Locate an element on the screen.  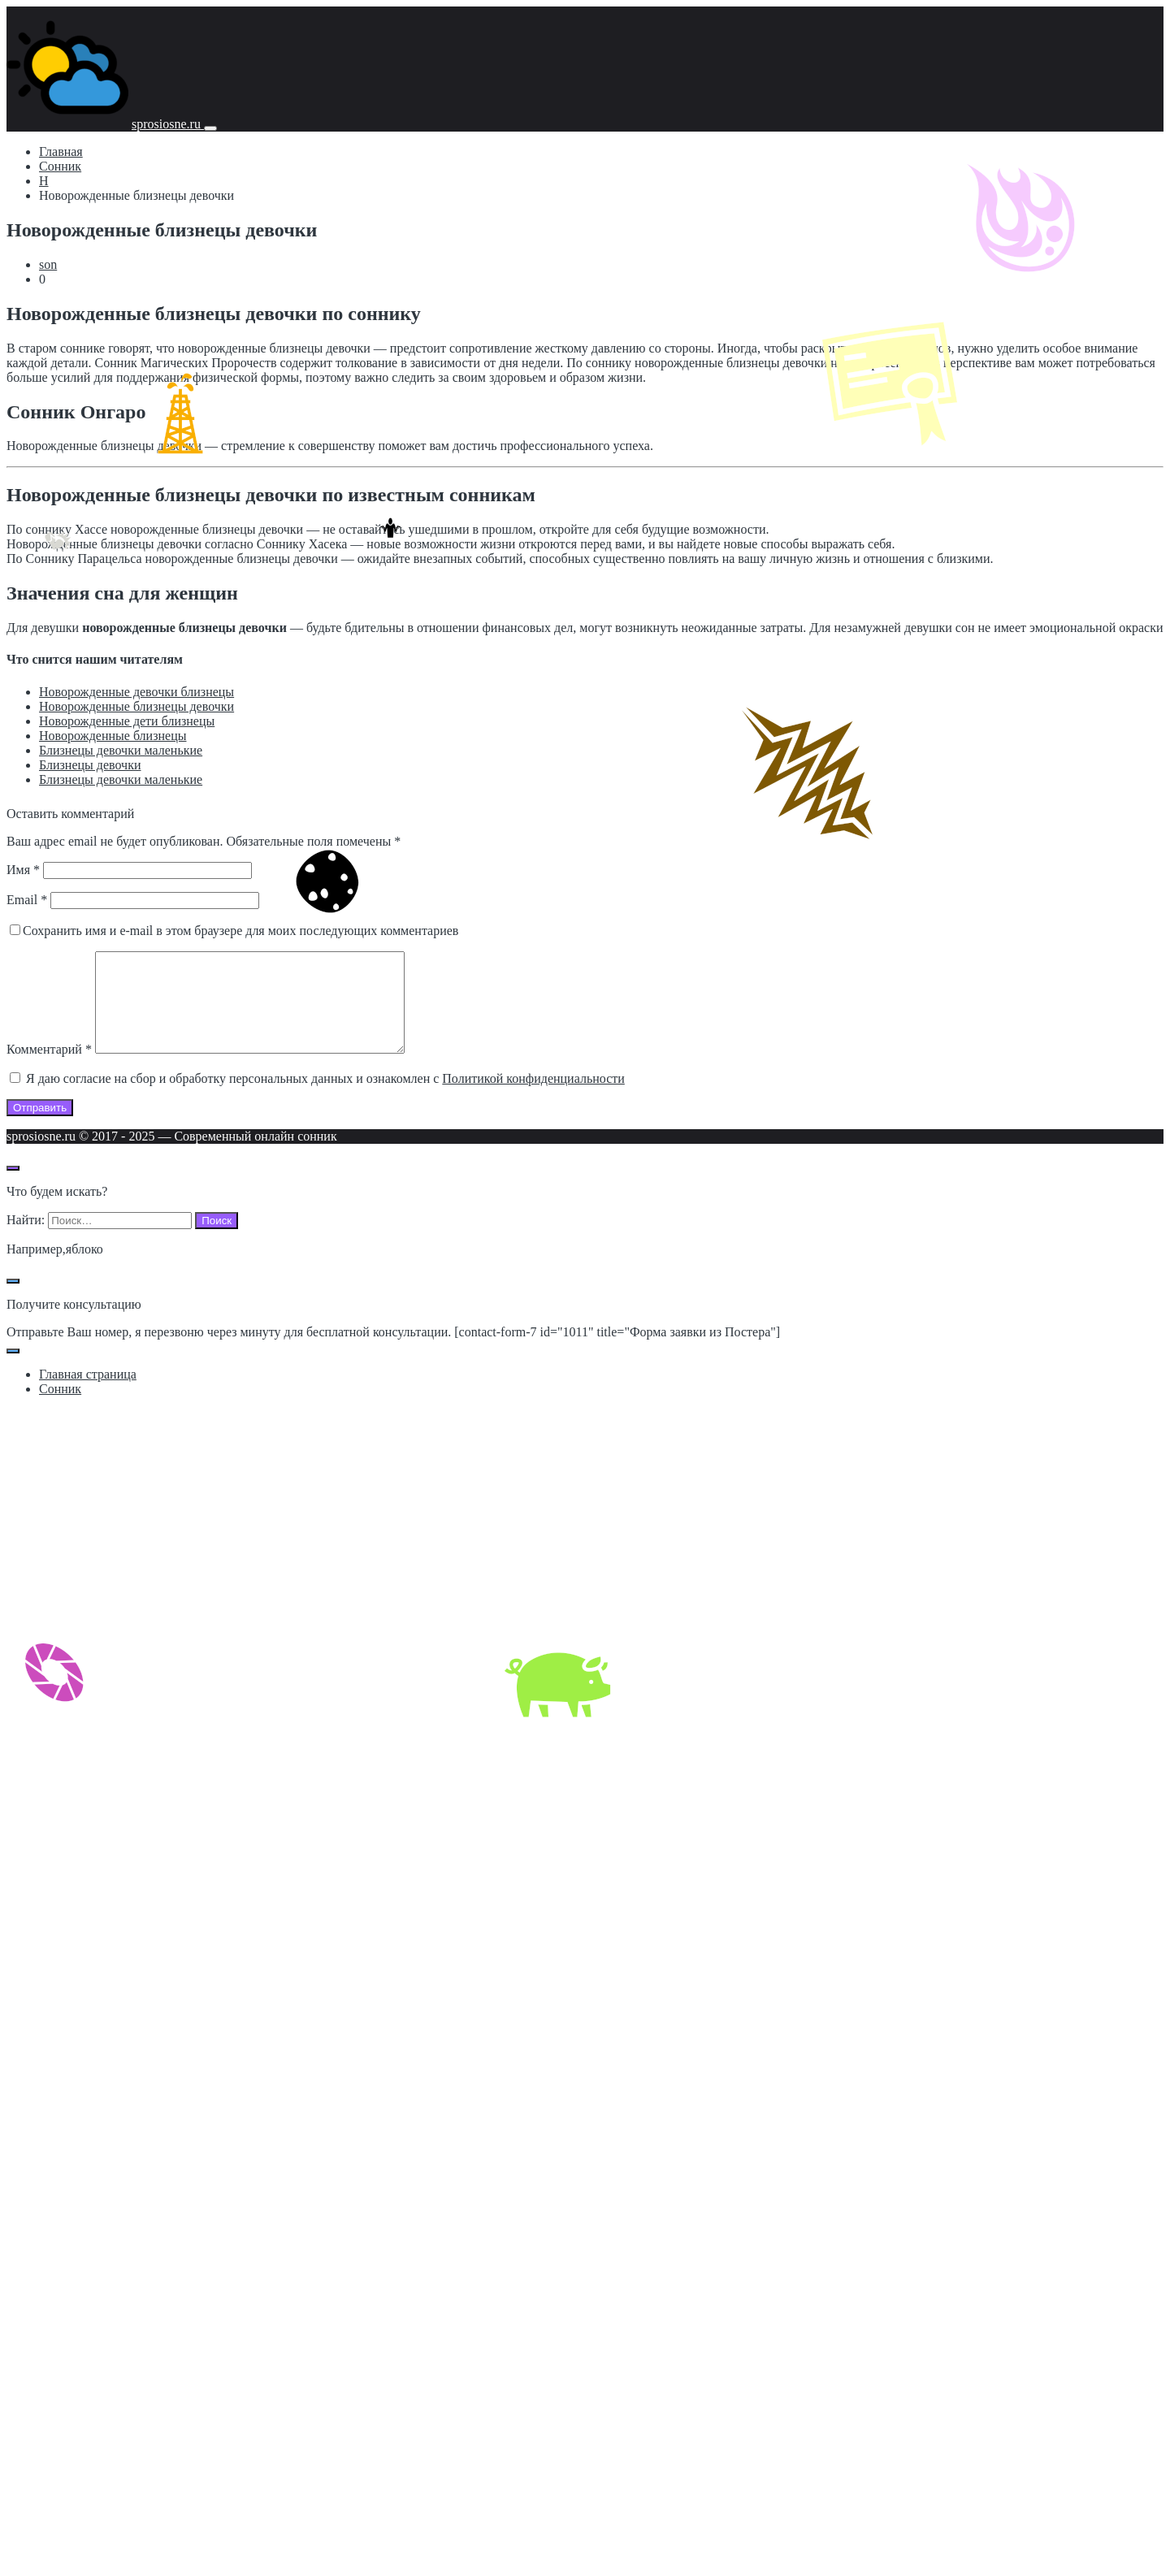
indicates electrical frequency or power level is located at coordinates (807, 772).